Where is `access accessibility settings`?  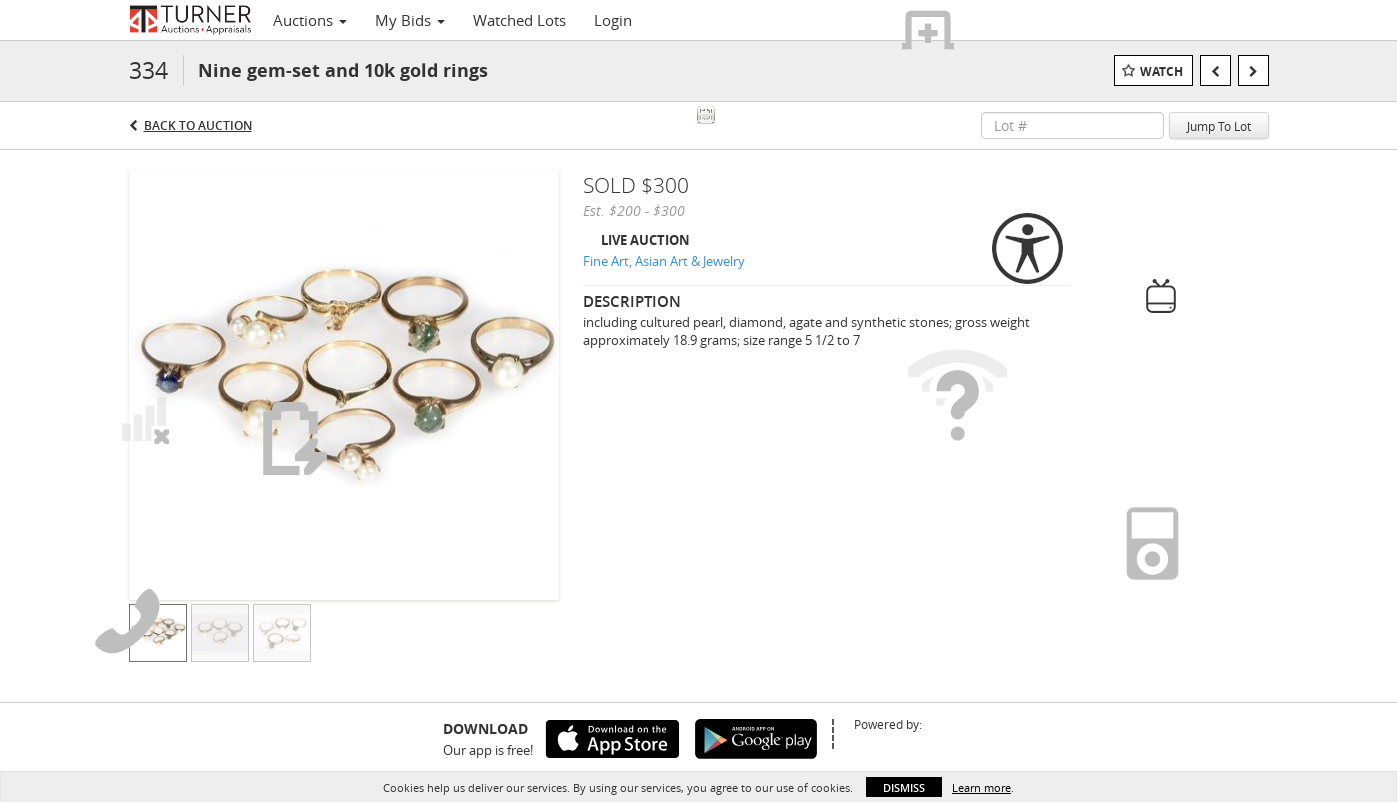
access accessibility settings is located at coordinates (1027, 248).